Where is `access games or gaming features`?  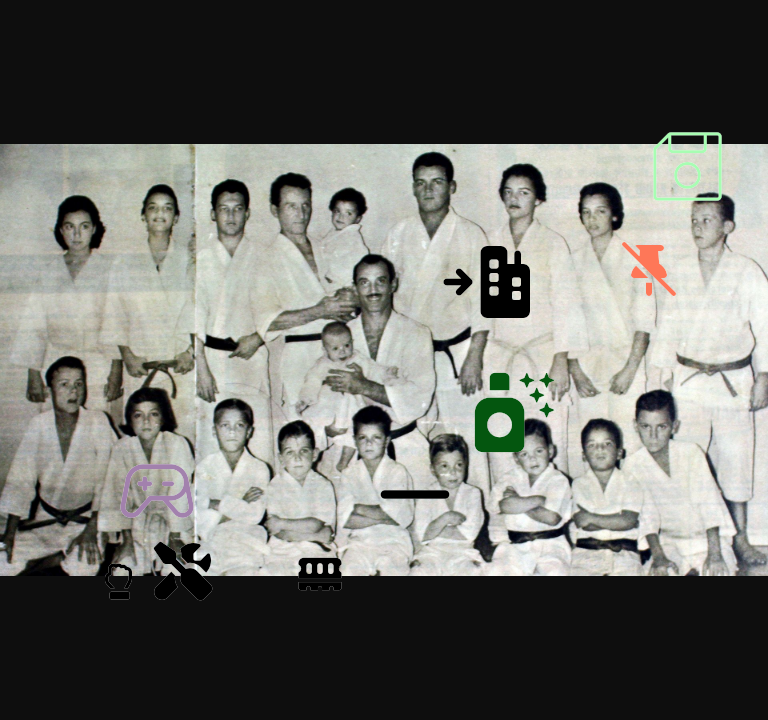
access games or gaming features is located at coordinates (157, 491).